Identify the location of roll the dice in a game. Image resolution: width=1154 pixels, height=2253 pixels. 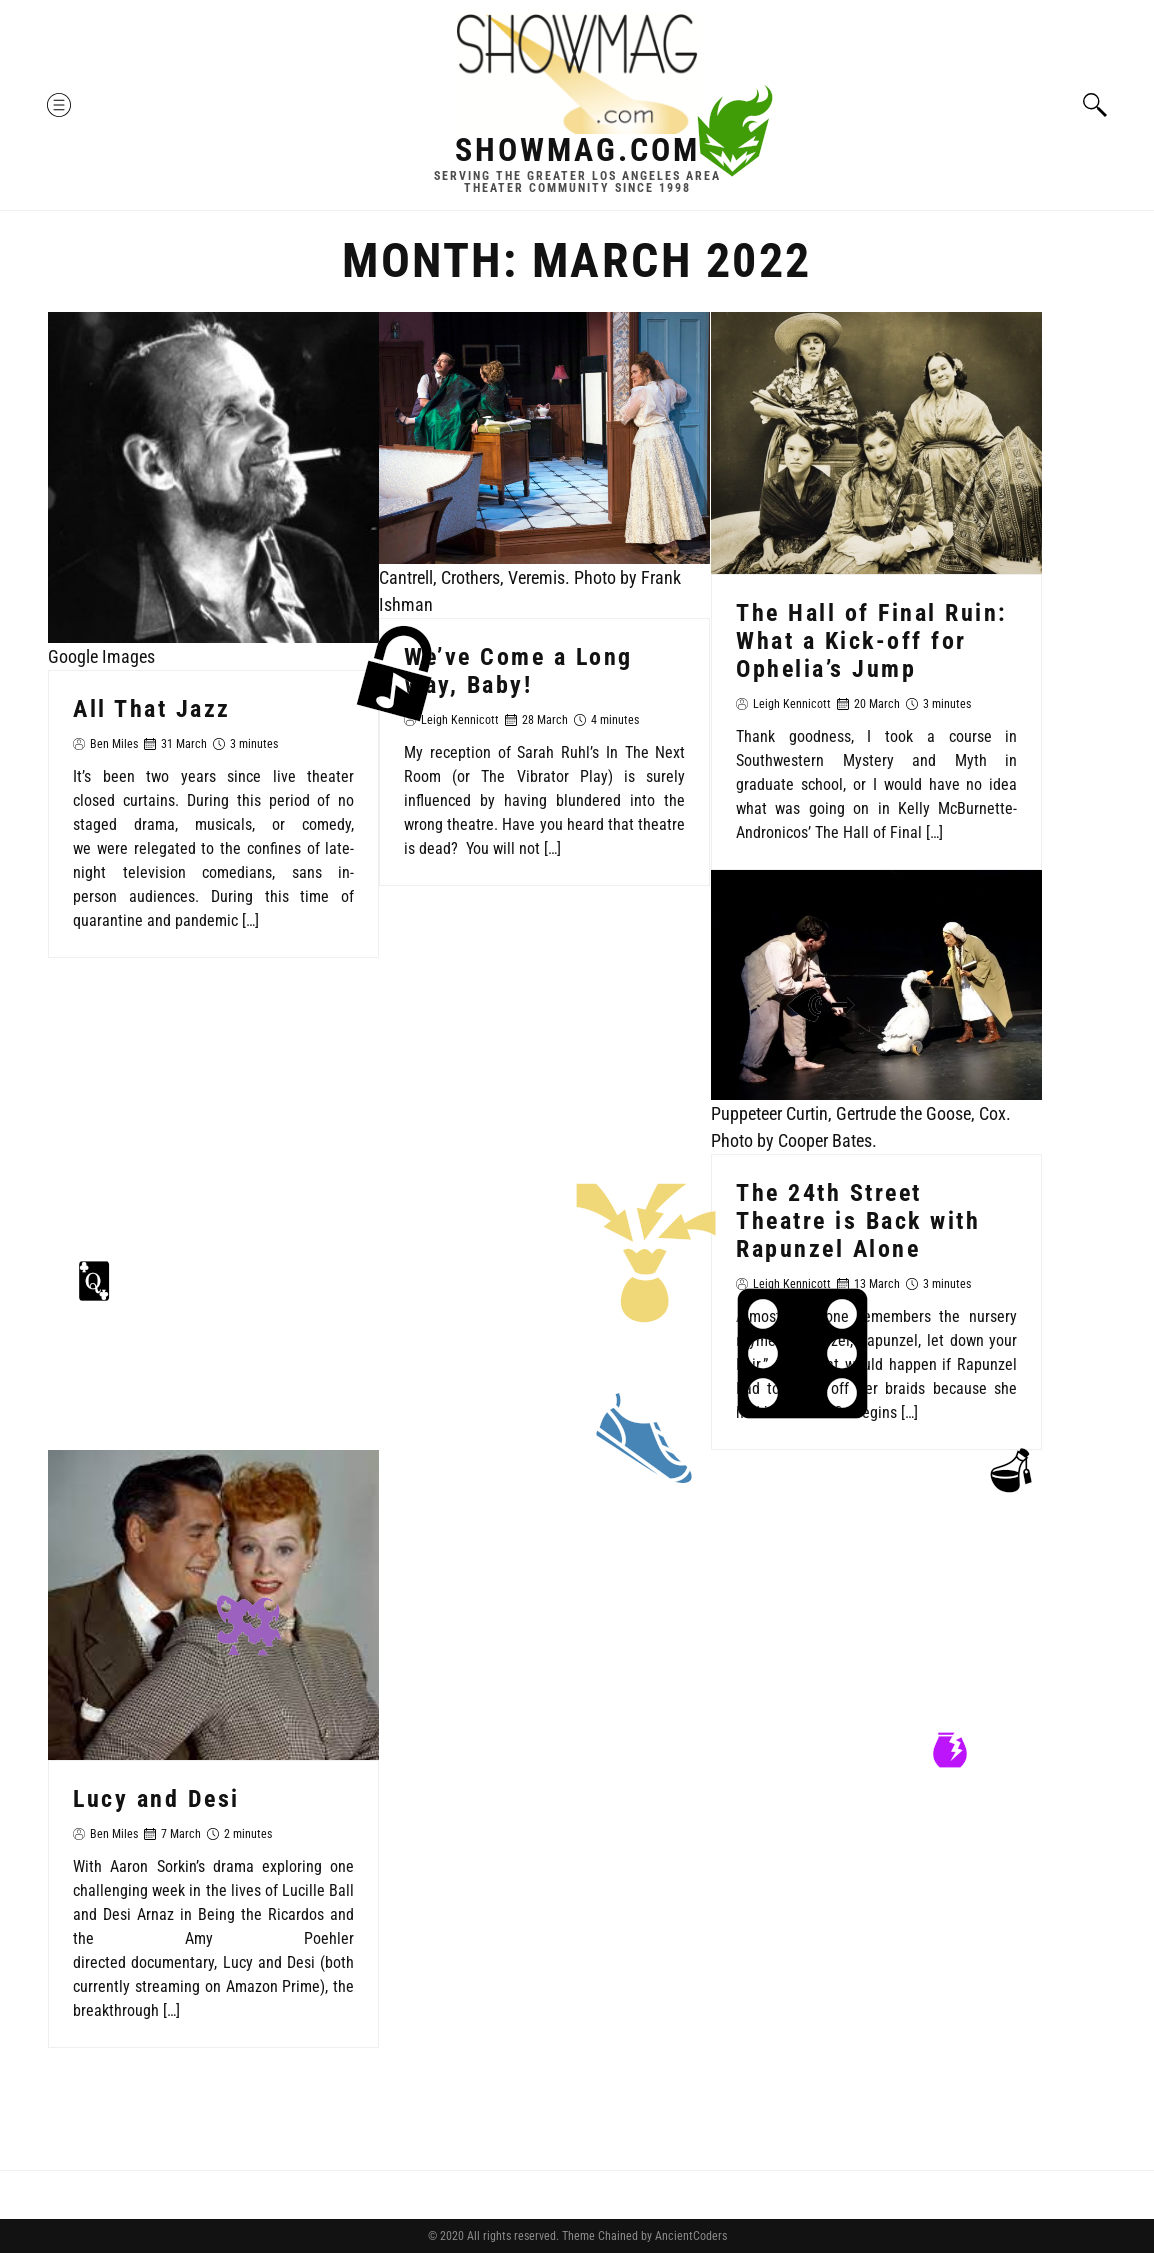
(802, 1353).